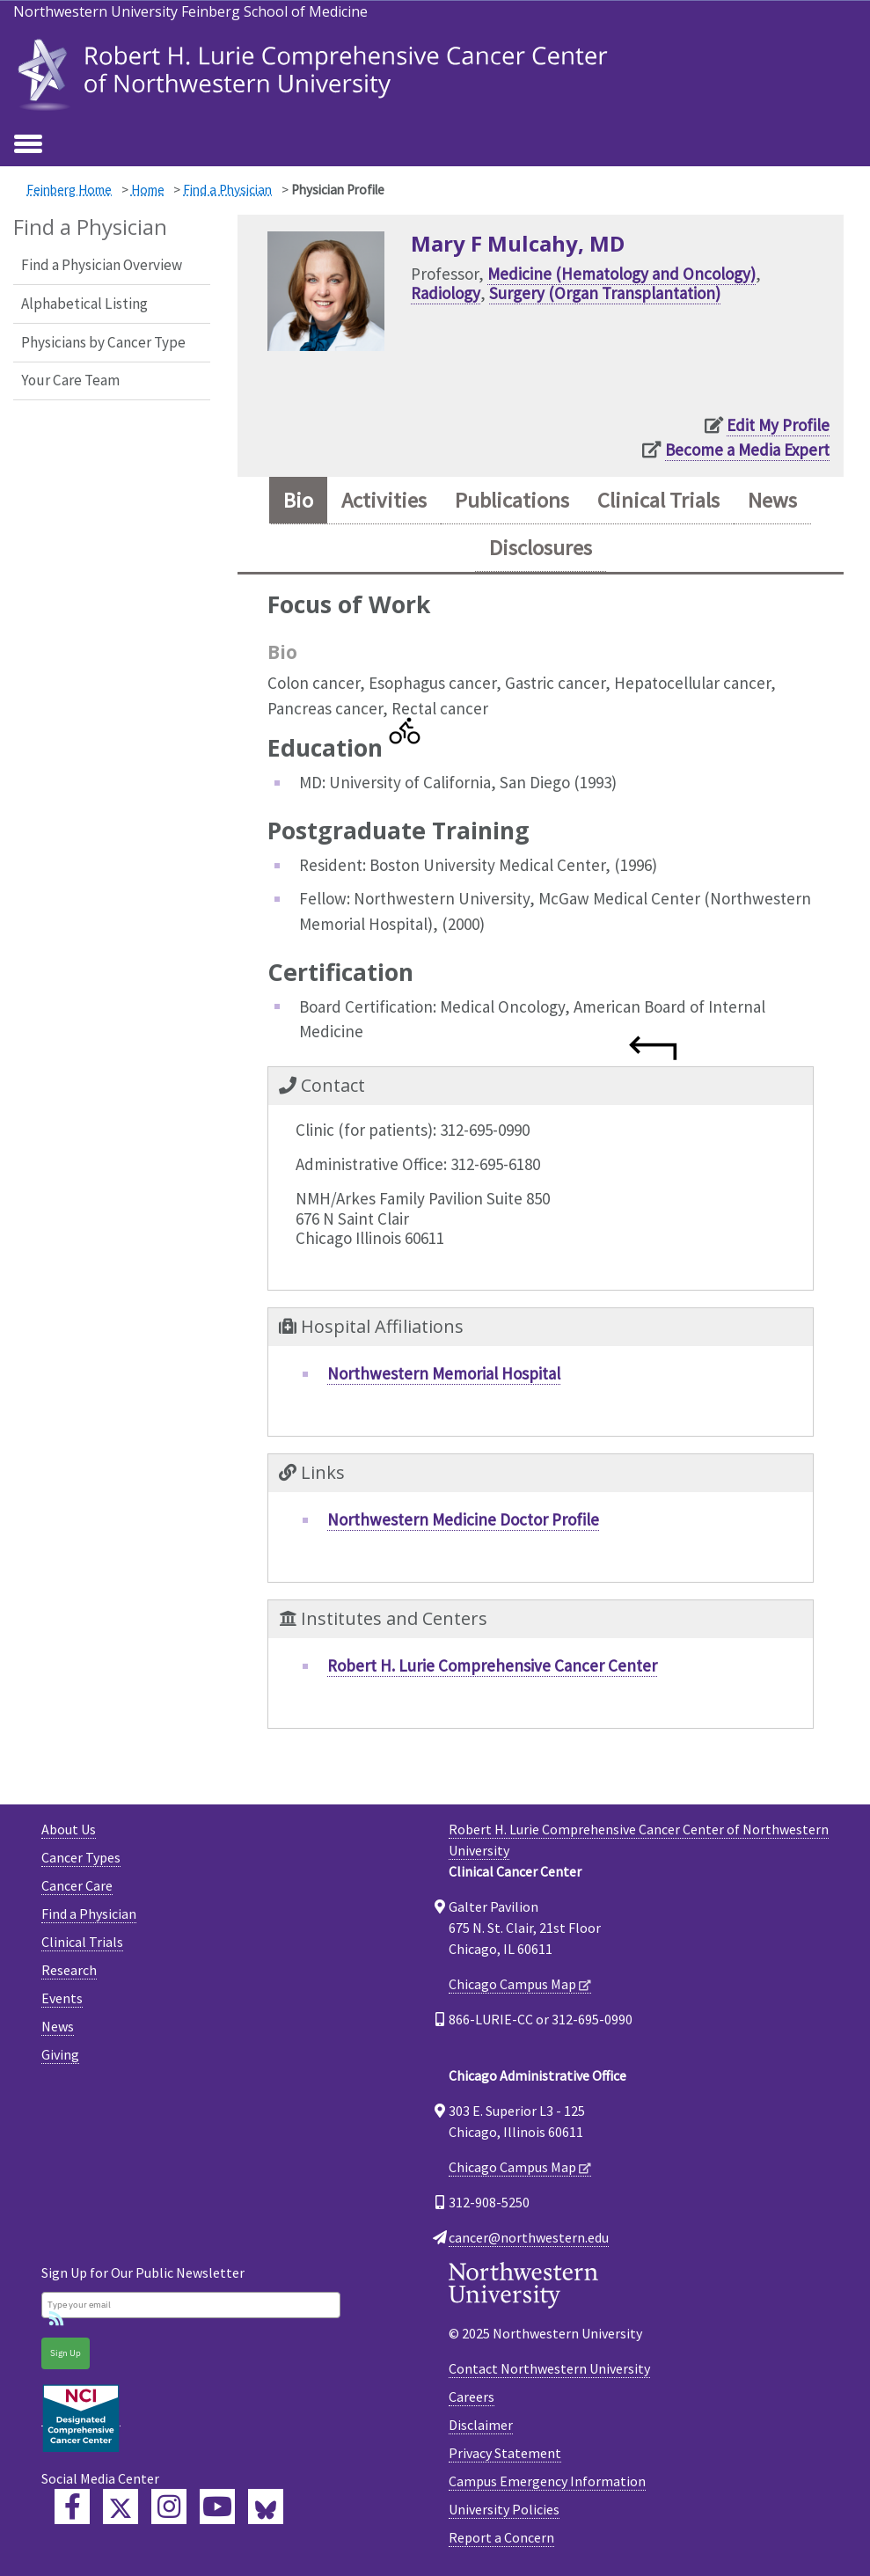 Image resolution: width=870 pixels, height=2576 pixels. What do you see at coordinates (653, 1048) in the screenshot?
I see `go back to previous screen` at bounding box center [653, 1048].